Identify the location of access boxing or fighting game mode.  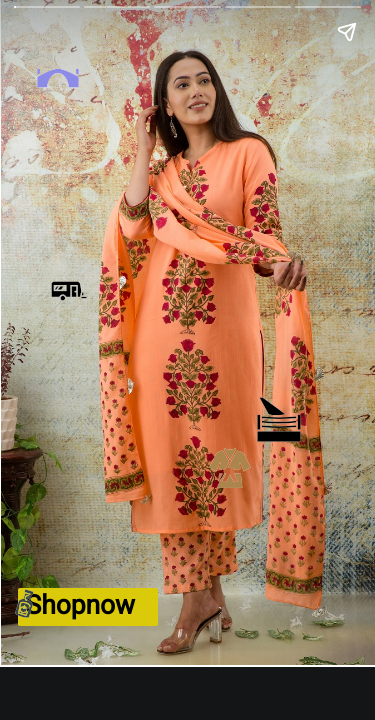
(279, 420).